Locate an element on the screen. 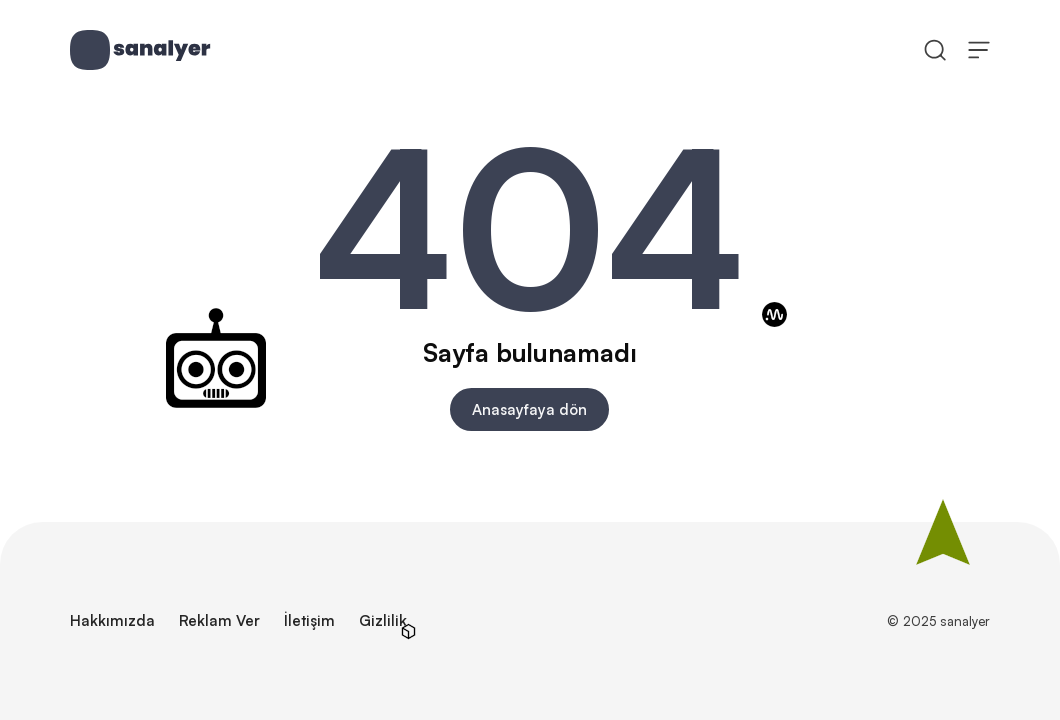 The image size is (1060, 720). radar app logo is located at coordinates (943, 532).